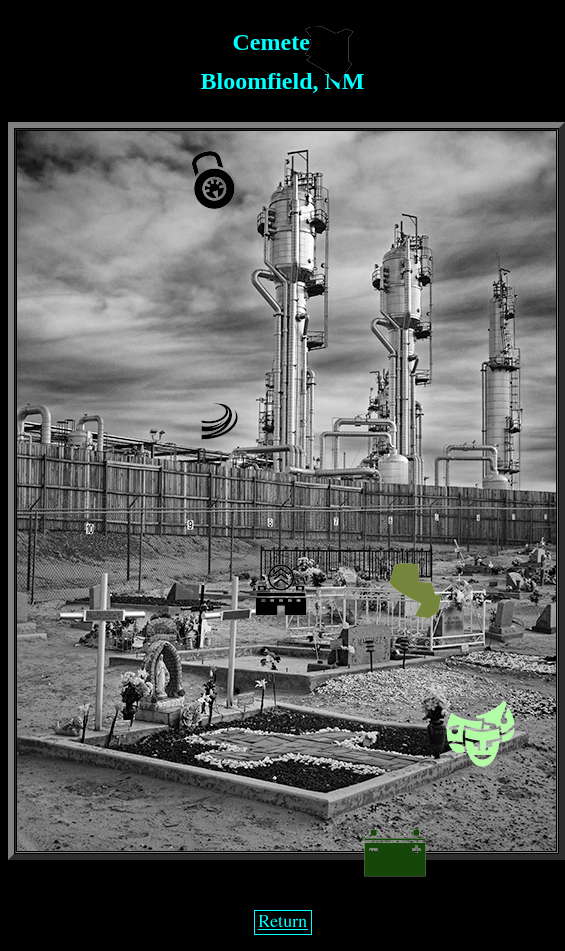 Image resolution: width=565 pixels, height=951 pixels. What do you see at coordinates (395, 853) in the screenshot?
I see `view vehicle battery status` at bounding box center [395, 853].